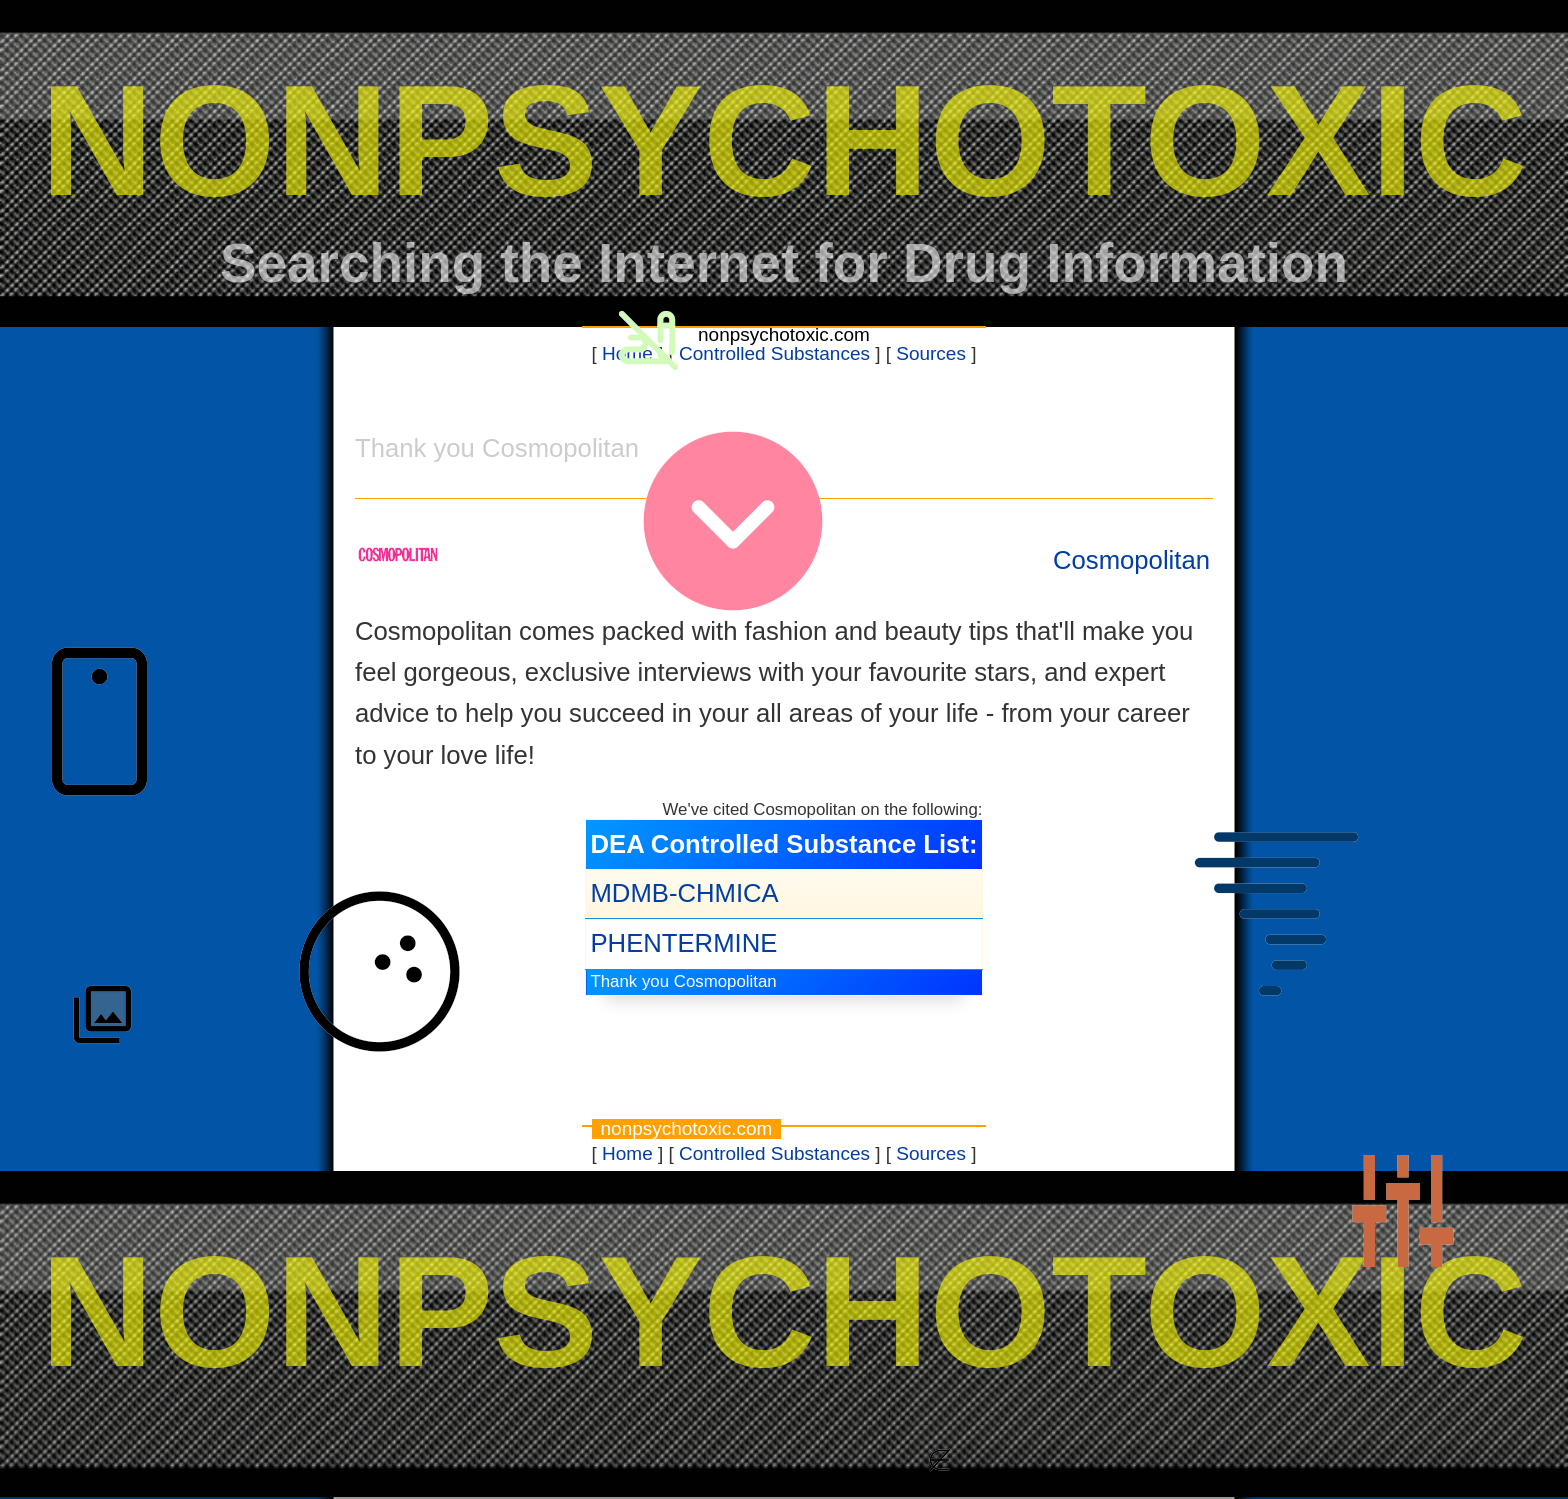  Describe the element at coordinates (379, 971) in the screenshot. I see `access bowling or sports games` at that location.